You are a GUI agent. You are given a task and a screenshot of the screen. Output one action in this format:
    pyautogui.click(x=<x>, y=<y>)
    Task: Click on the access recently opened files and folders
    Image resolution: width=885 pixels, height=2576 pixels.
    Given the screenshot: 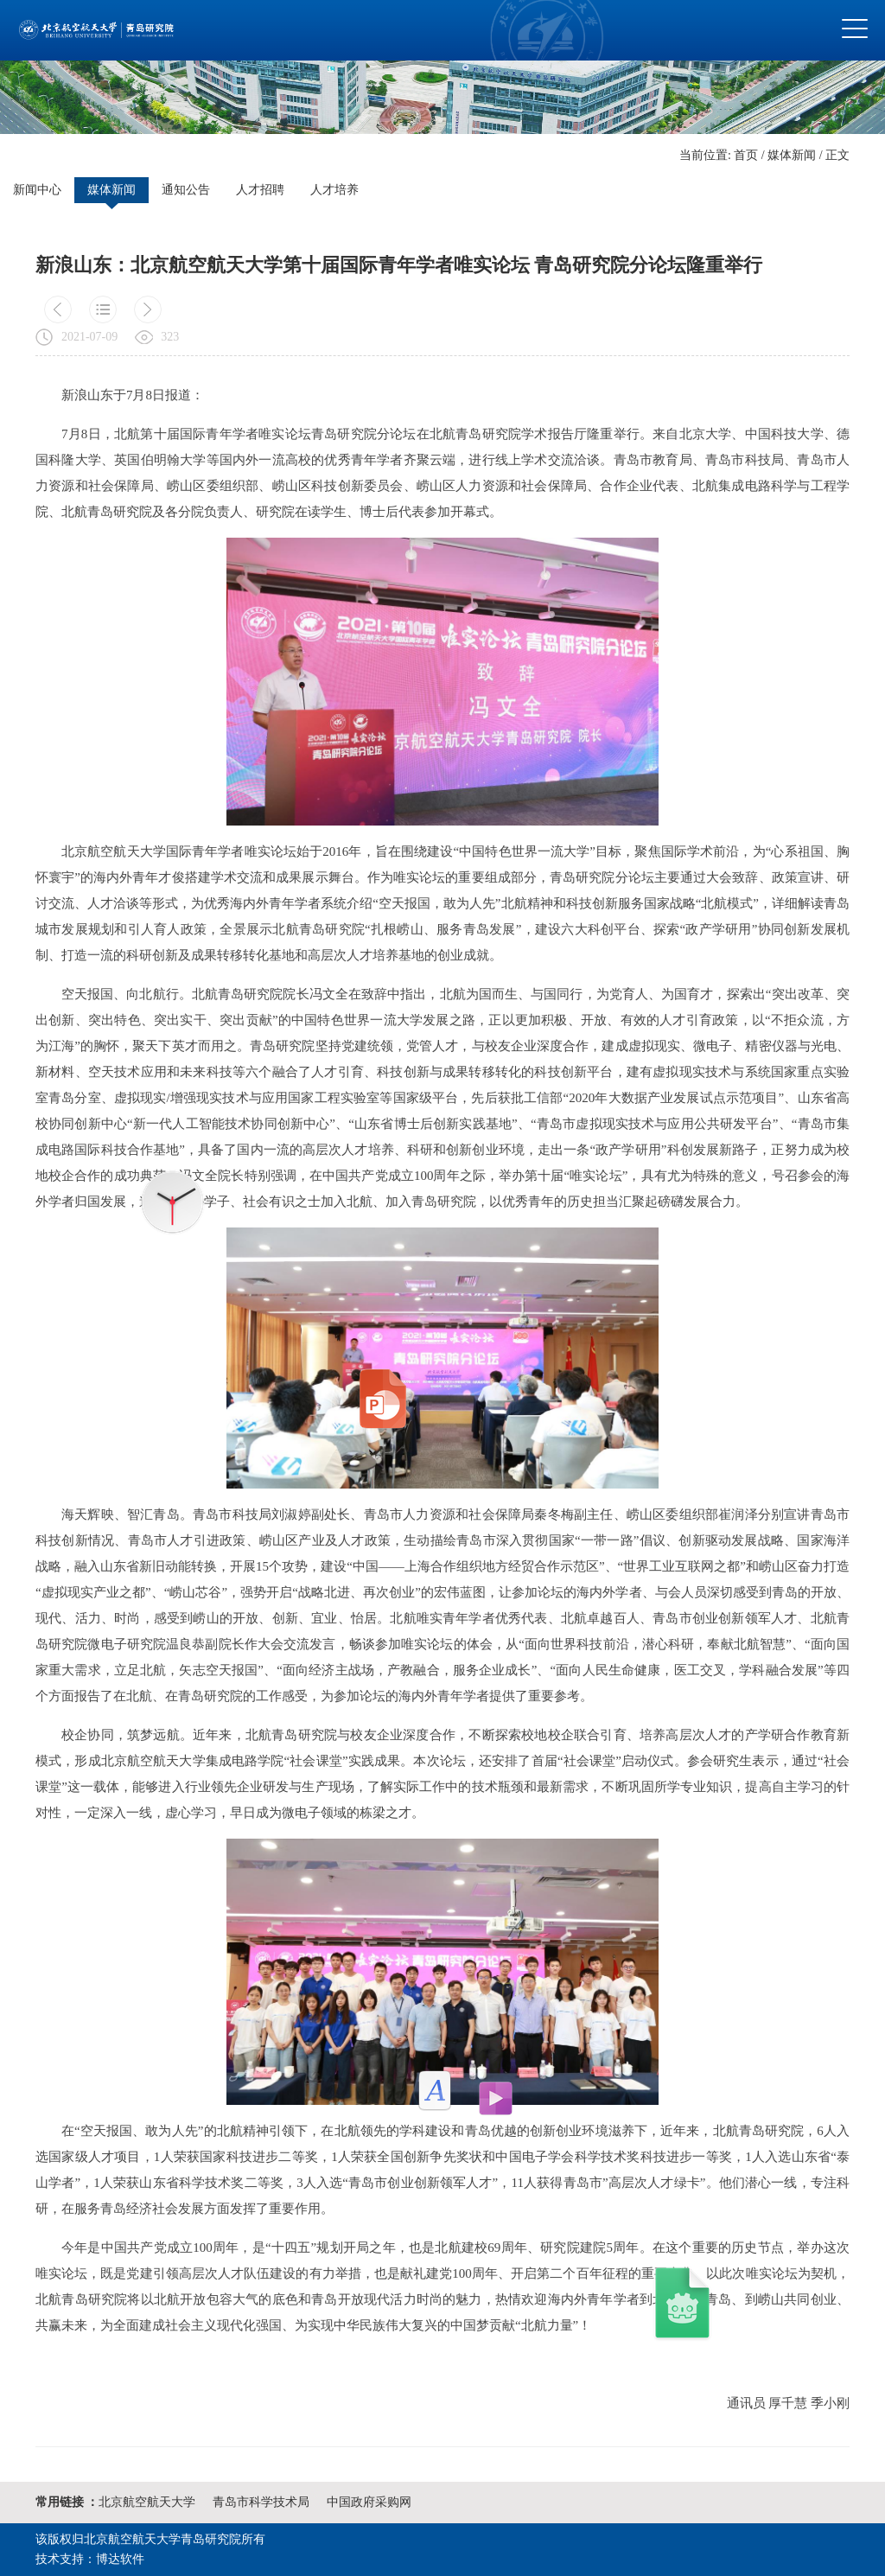 What is the action you would take?
    pyautogui.click(x=172, y=1202)
    